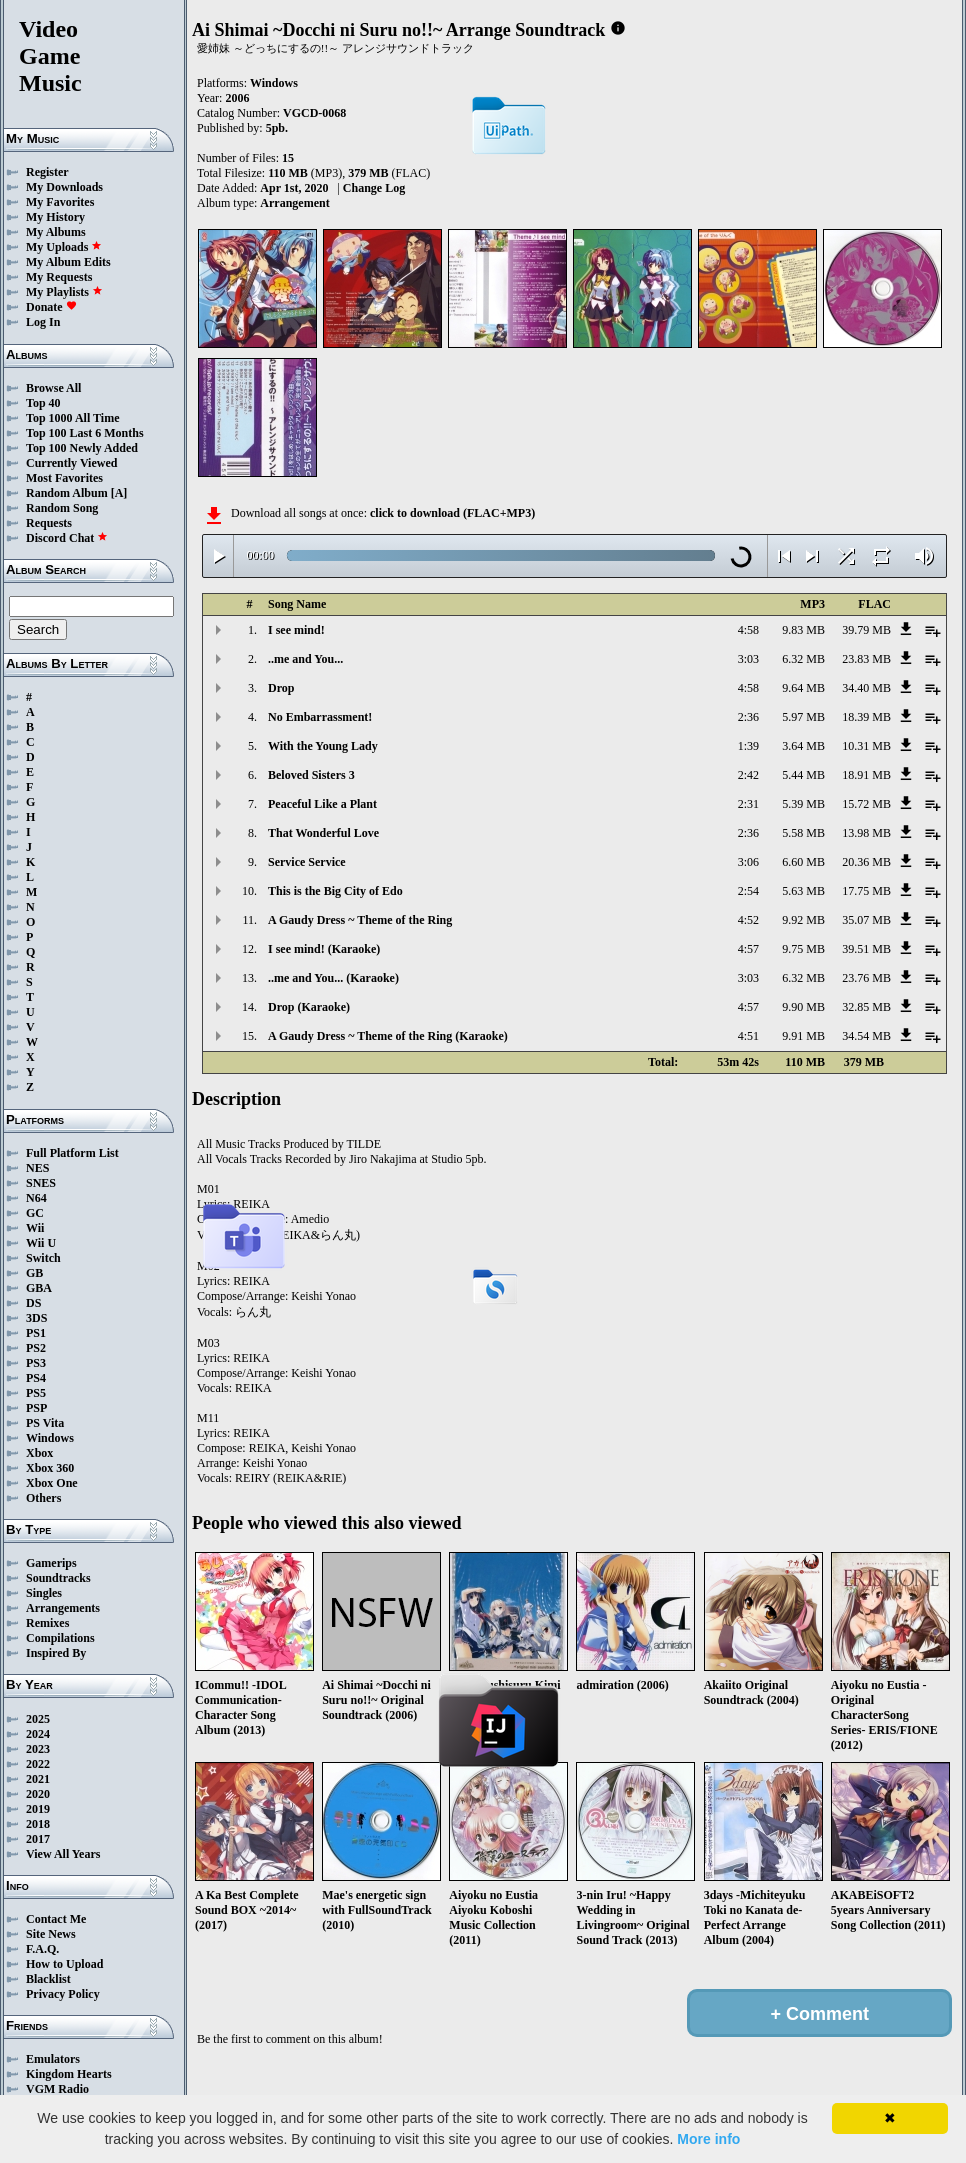 The width and height of the screenshot is (966, 2163). I want to click on open simplenote files folder, so click(495, 1288).